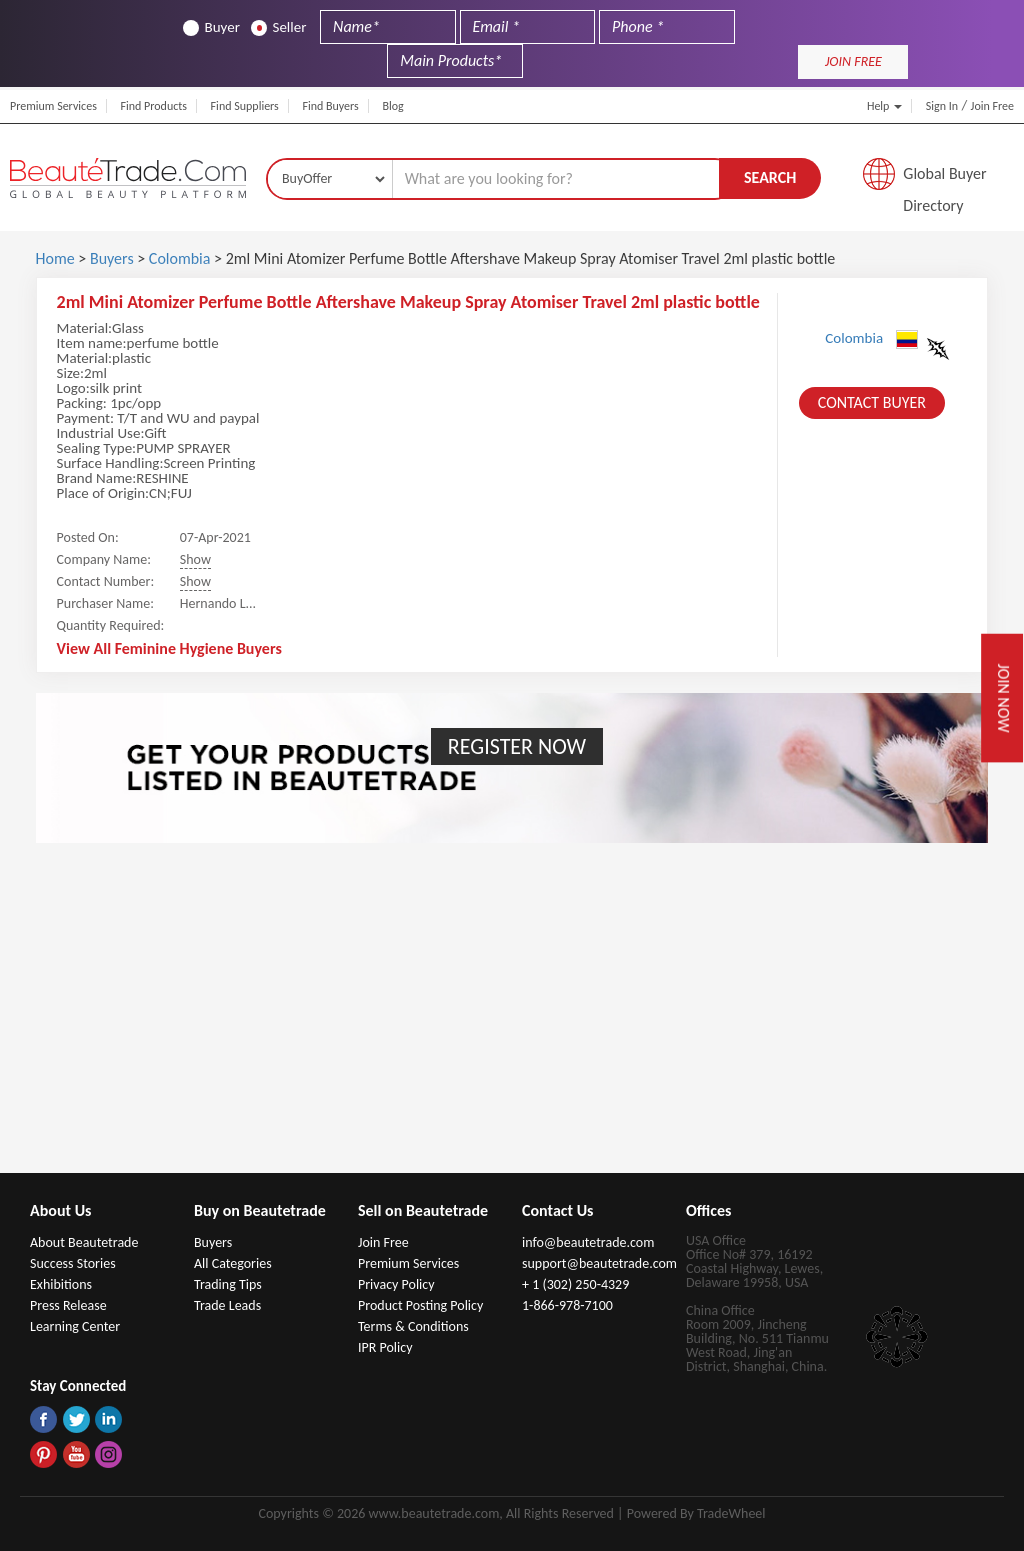  Describe the element at coordinates (897, 1337) in the screenshot. I see `represents a lamprey or parasitic creature in a game` at that location.